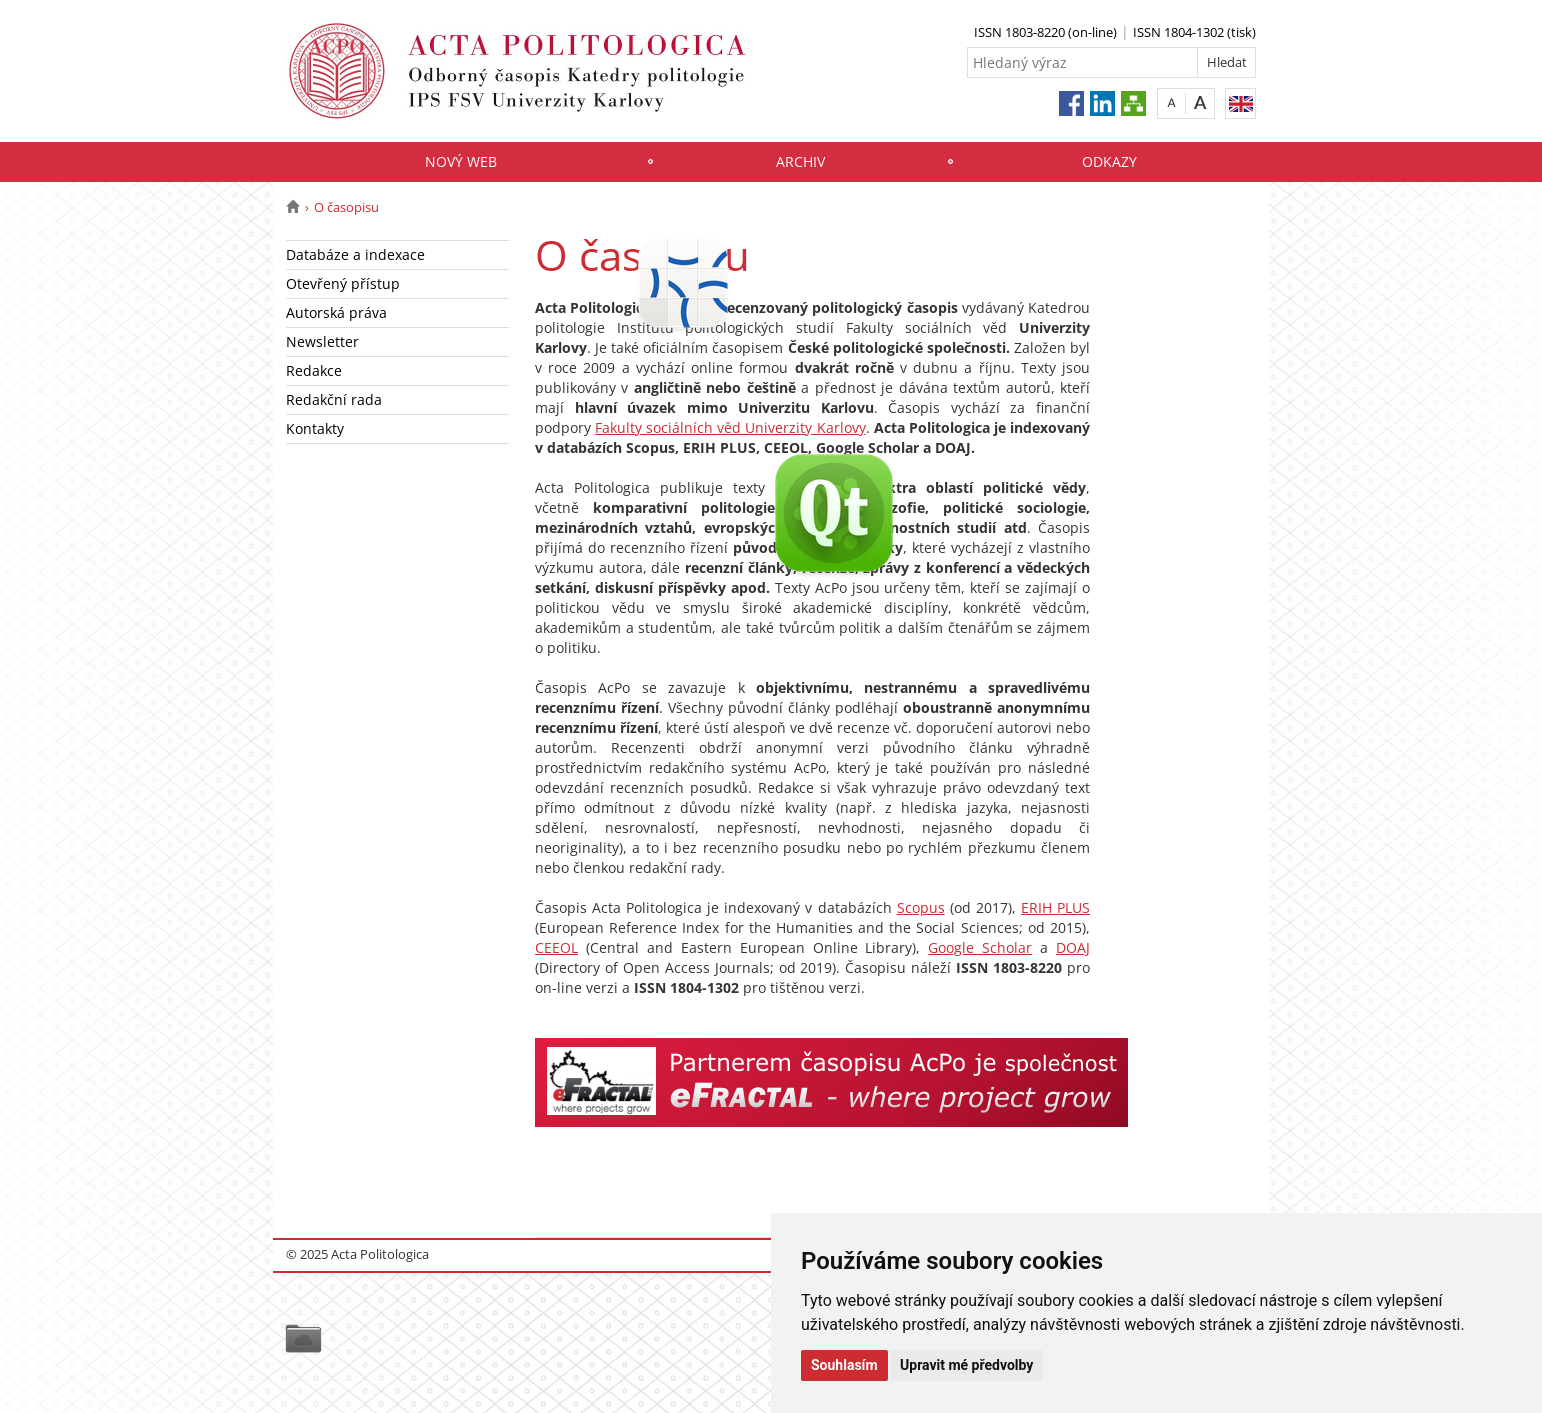 This screenshot has width=1542, height=1413. What do you see at coordinates (834, 513) in the screenshot?
I see `launch qt creator for ubuntu development` at bounding box center [834, 513].